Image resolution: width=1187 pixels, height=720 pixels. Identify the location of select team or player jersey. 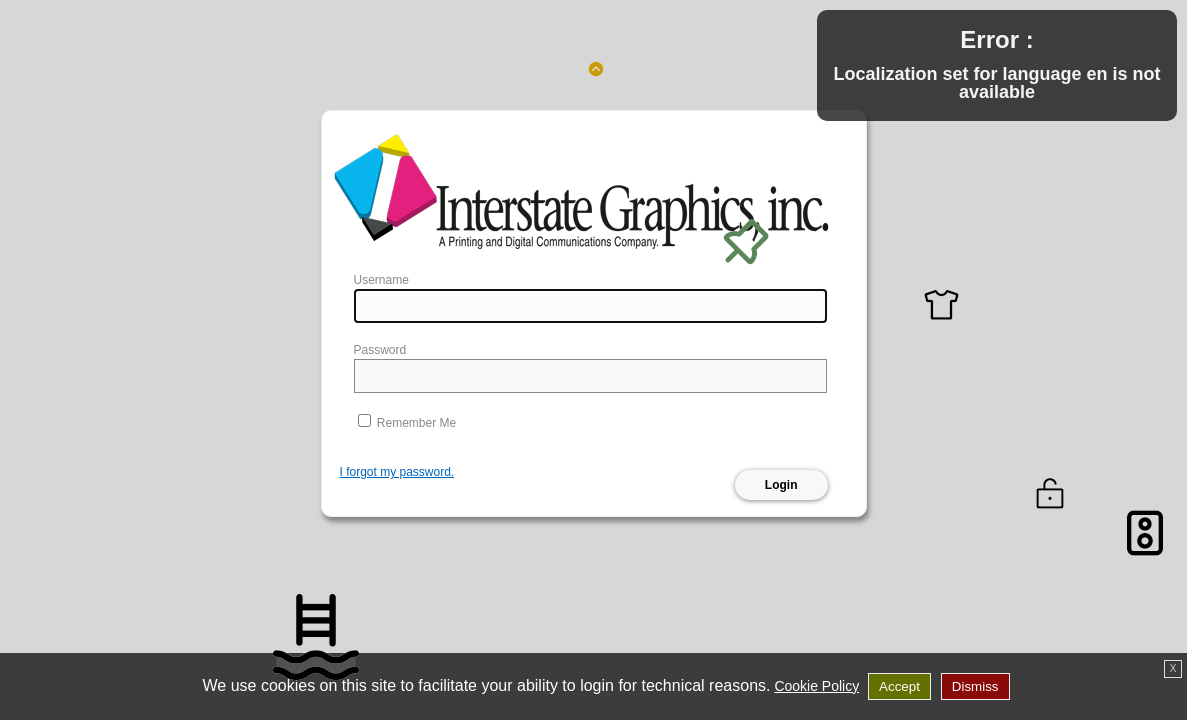
(941, 304).